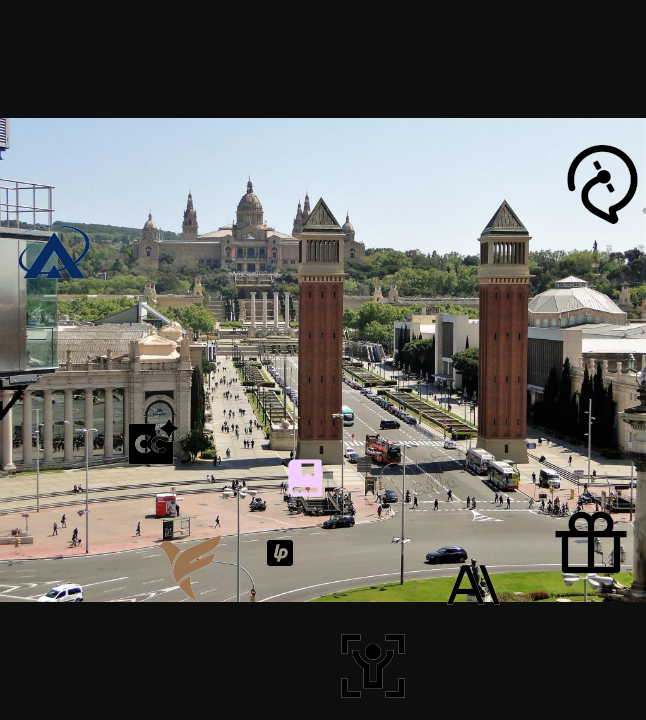  Describe the element at coordinates (373, 666) in the screenshot. I see `scan or verify user identity` at that location.